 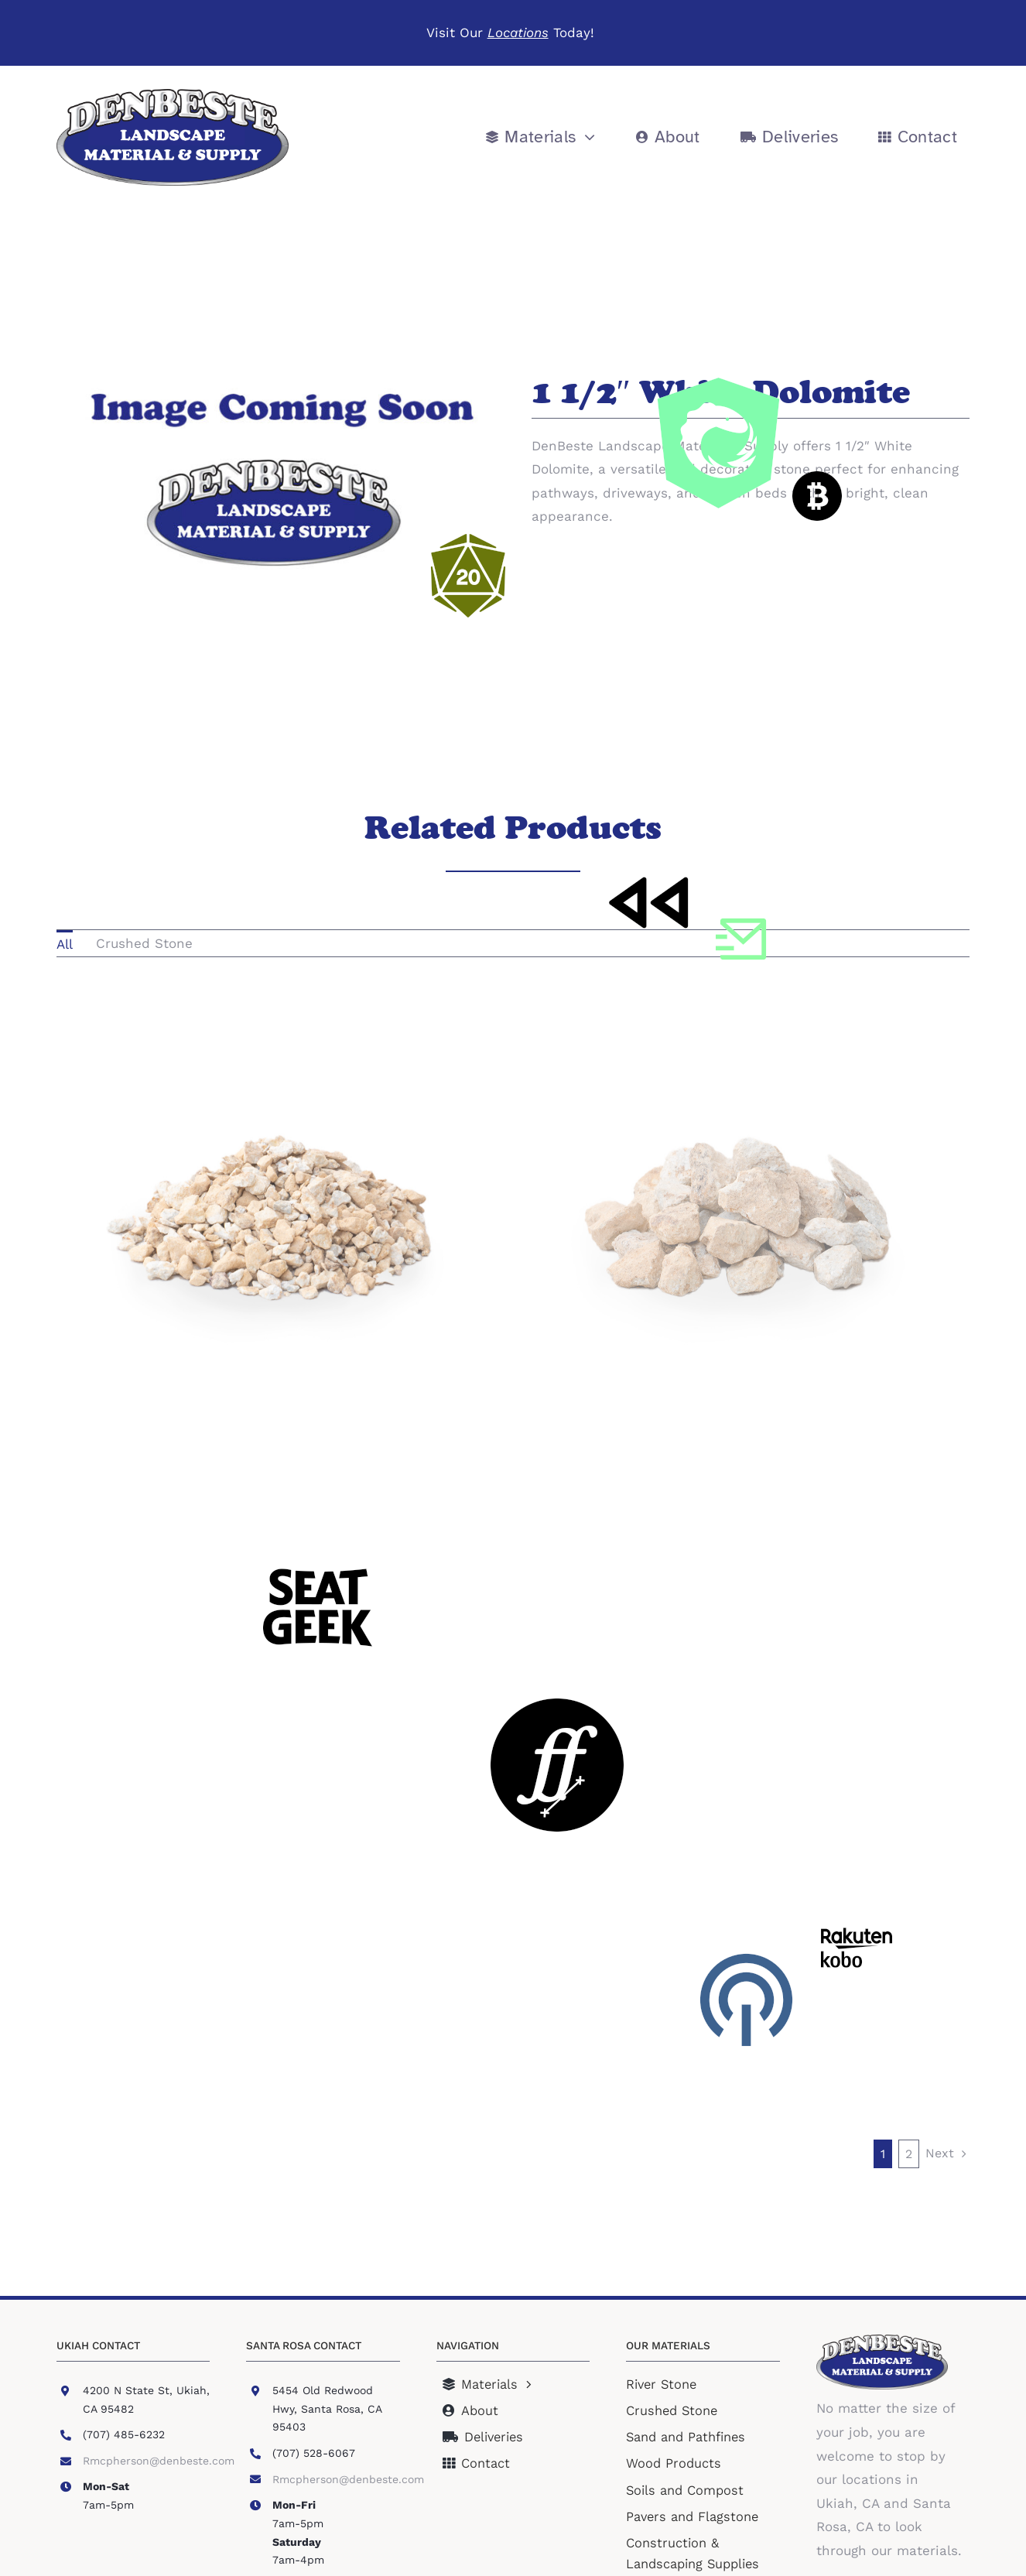 What do you see at coordinates (746, 2000) in the screenshot?
I see `indicates network signal or broadcast strength` at bounding box center [746, 2000].